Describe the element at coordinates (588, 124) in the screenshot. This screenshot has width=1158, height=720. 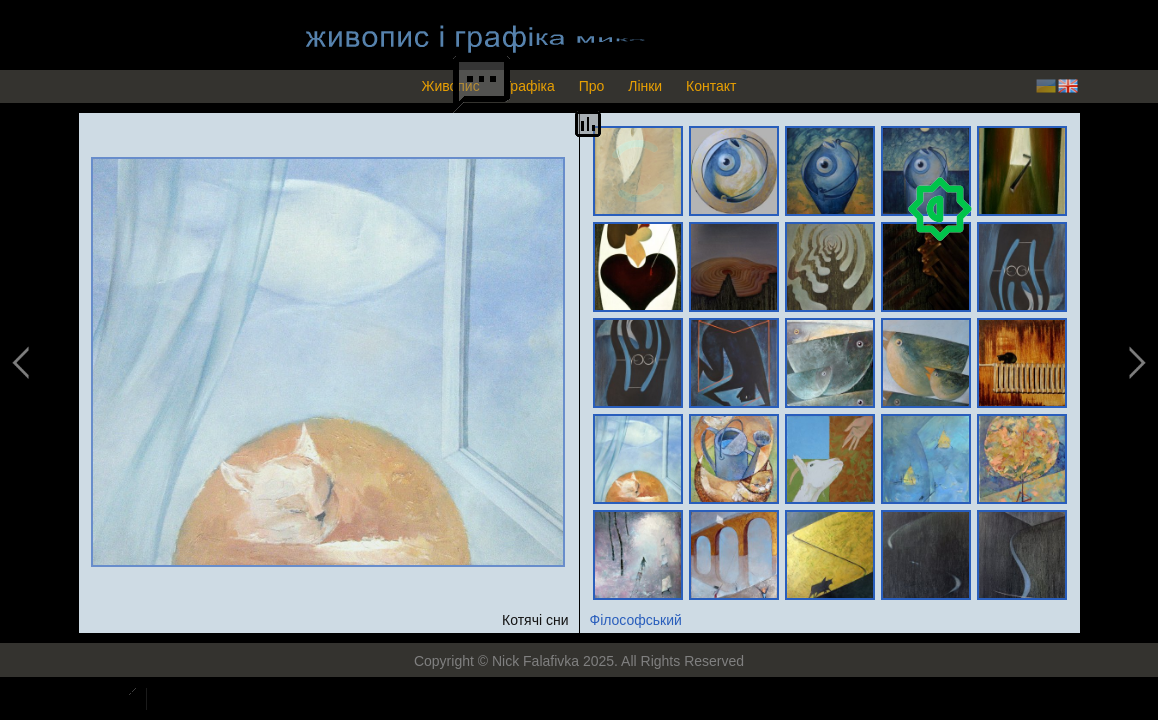
I see `view analytics and reports` at that location.